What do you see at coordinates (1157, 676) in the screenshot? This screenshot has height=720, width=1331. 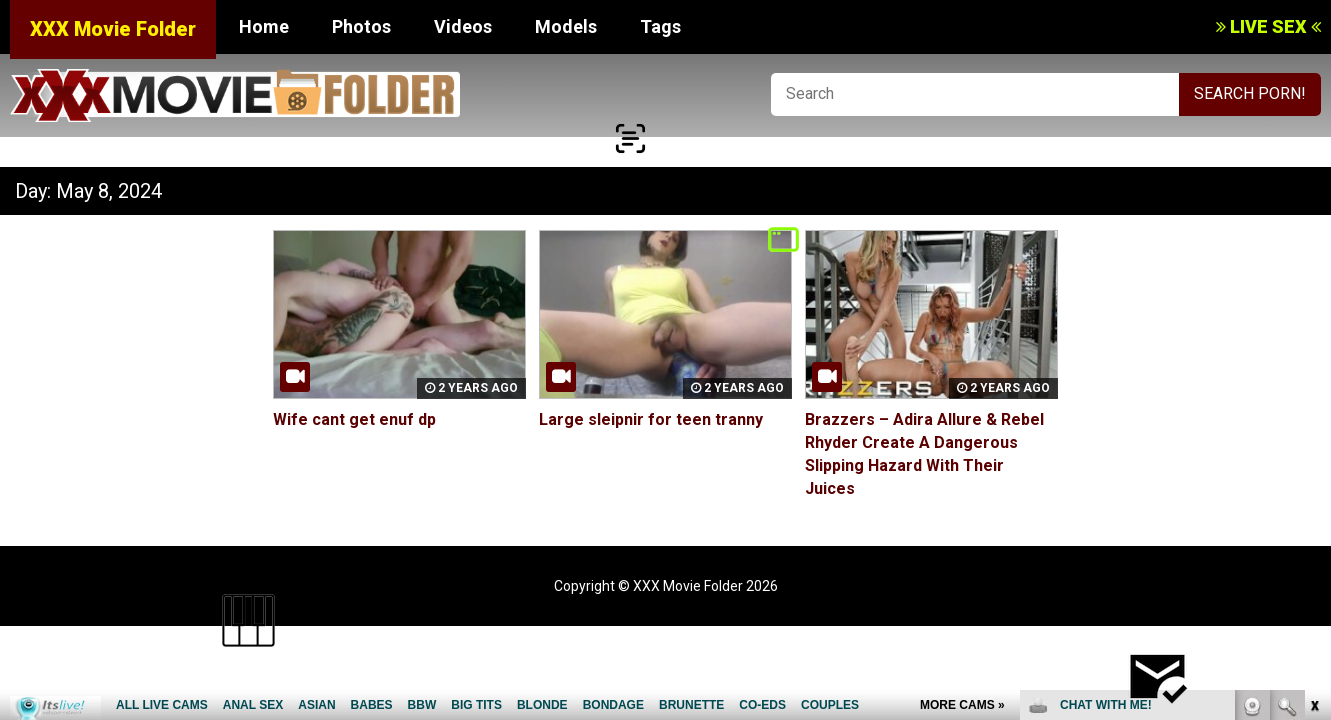 I see `mark email as read` at bounding box center [1157, 676].